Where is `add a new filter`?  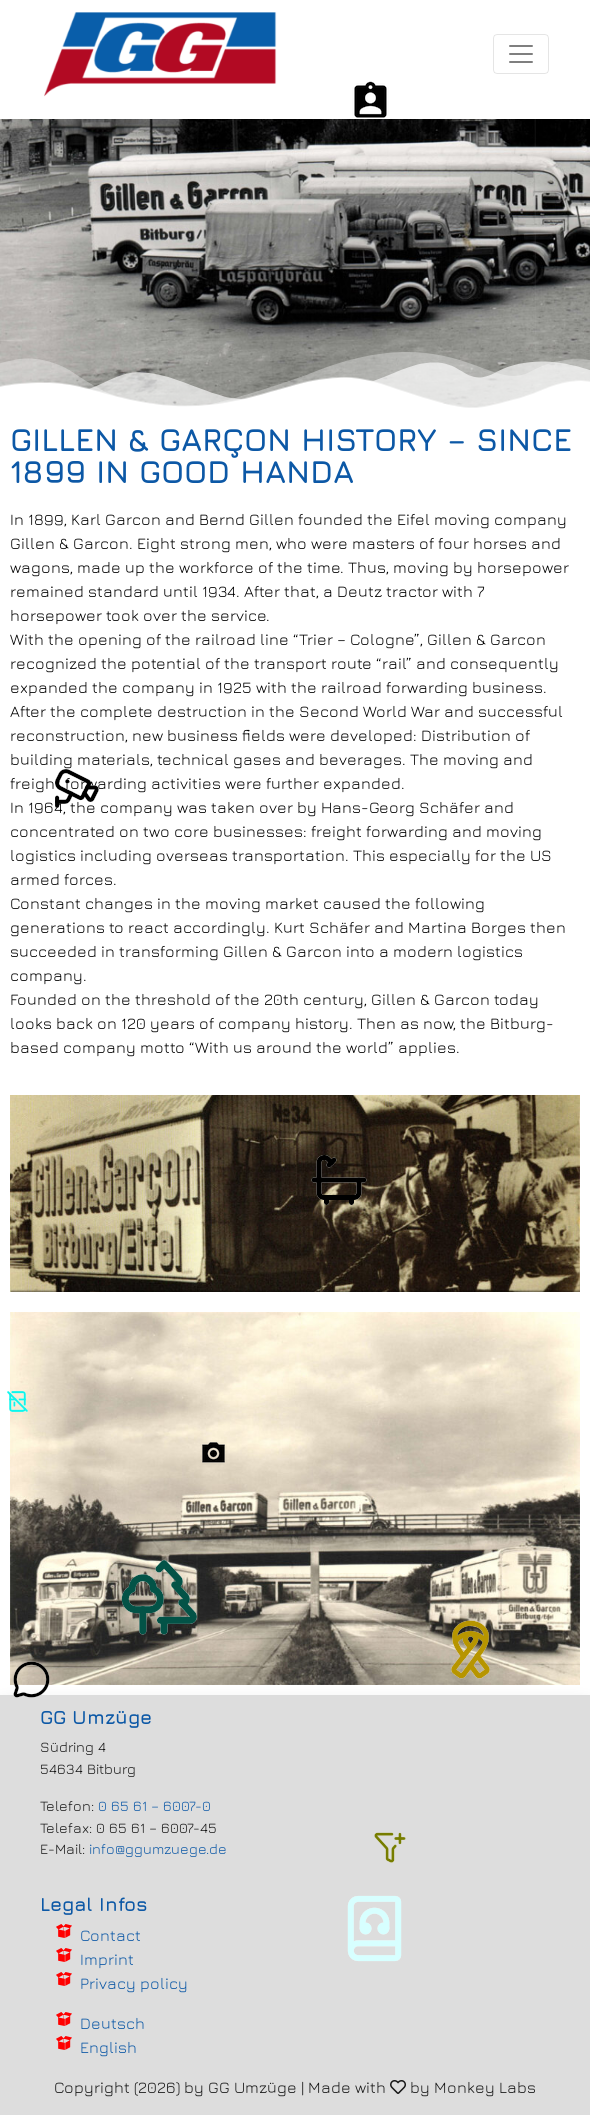
add a new filter is located at coordinates (390, 1847).